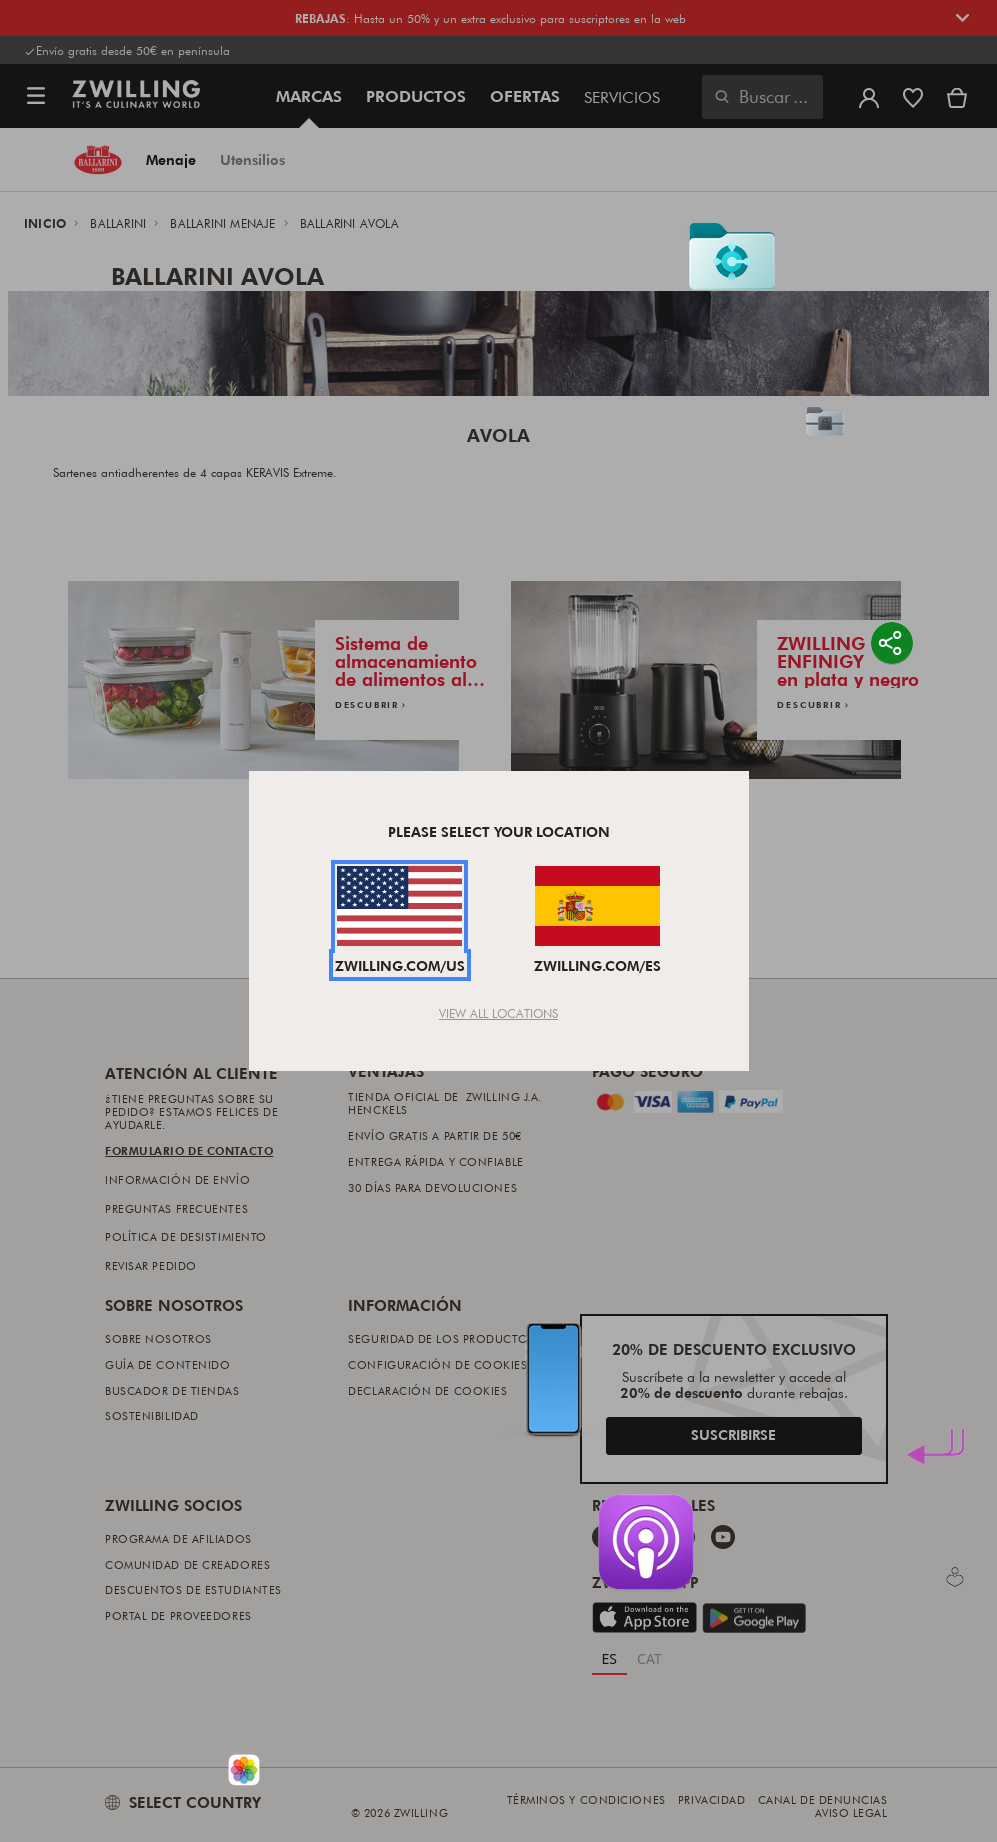 The width and height of the screenshot is (997, 1842). I want to click on open microsoft dynamics 365 business central files folder, so click(731, 258).